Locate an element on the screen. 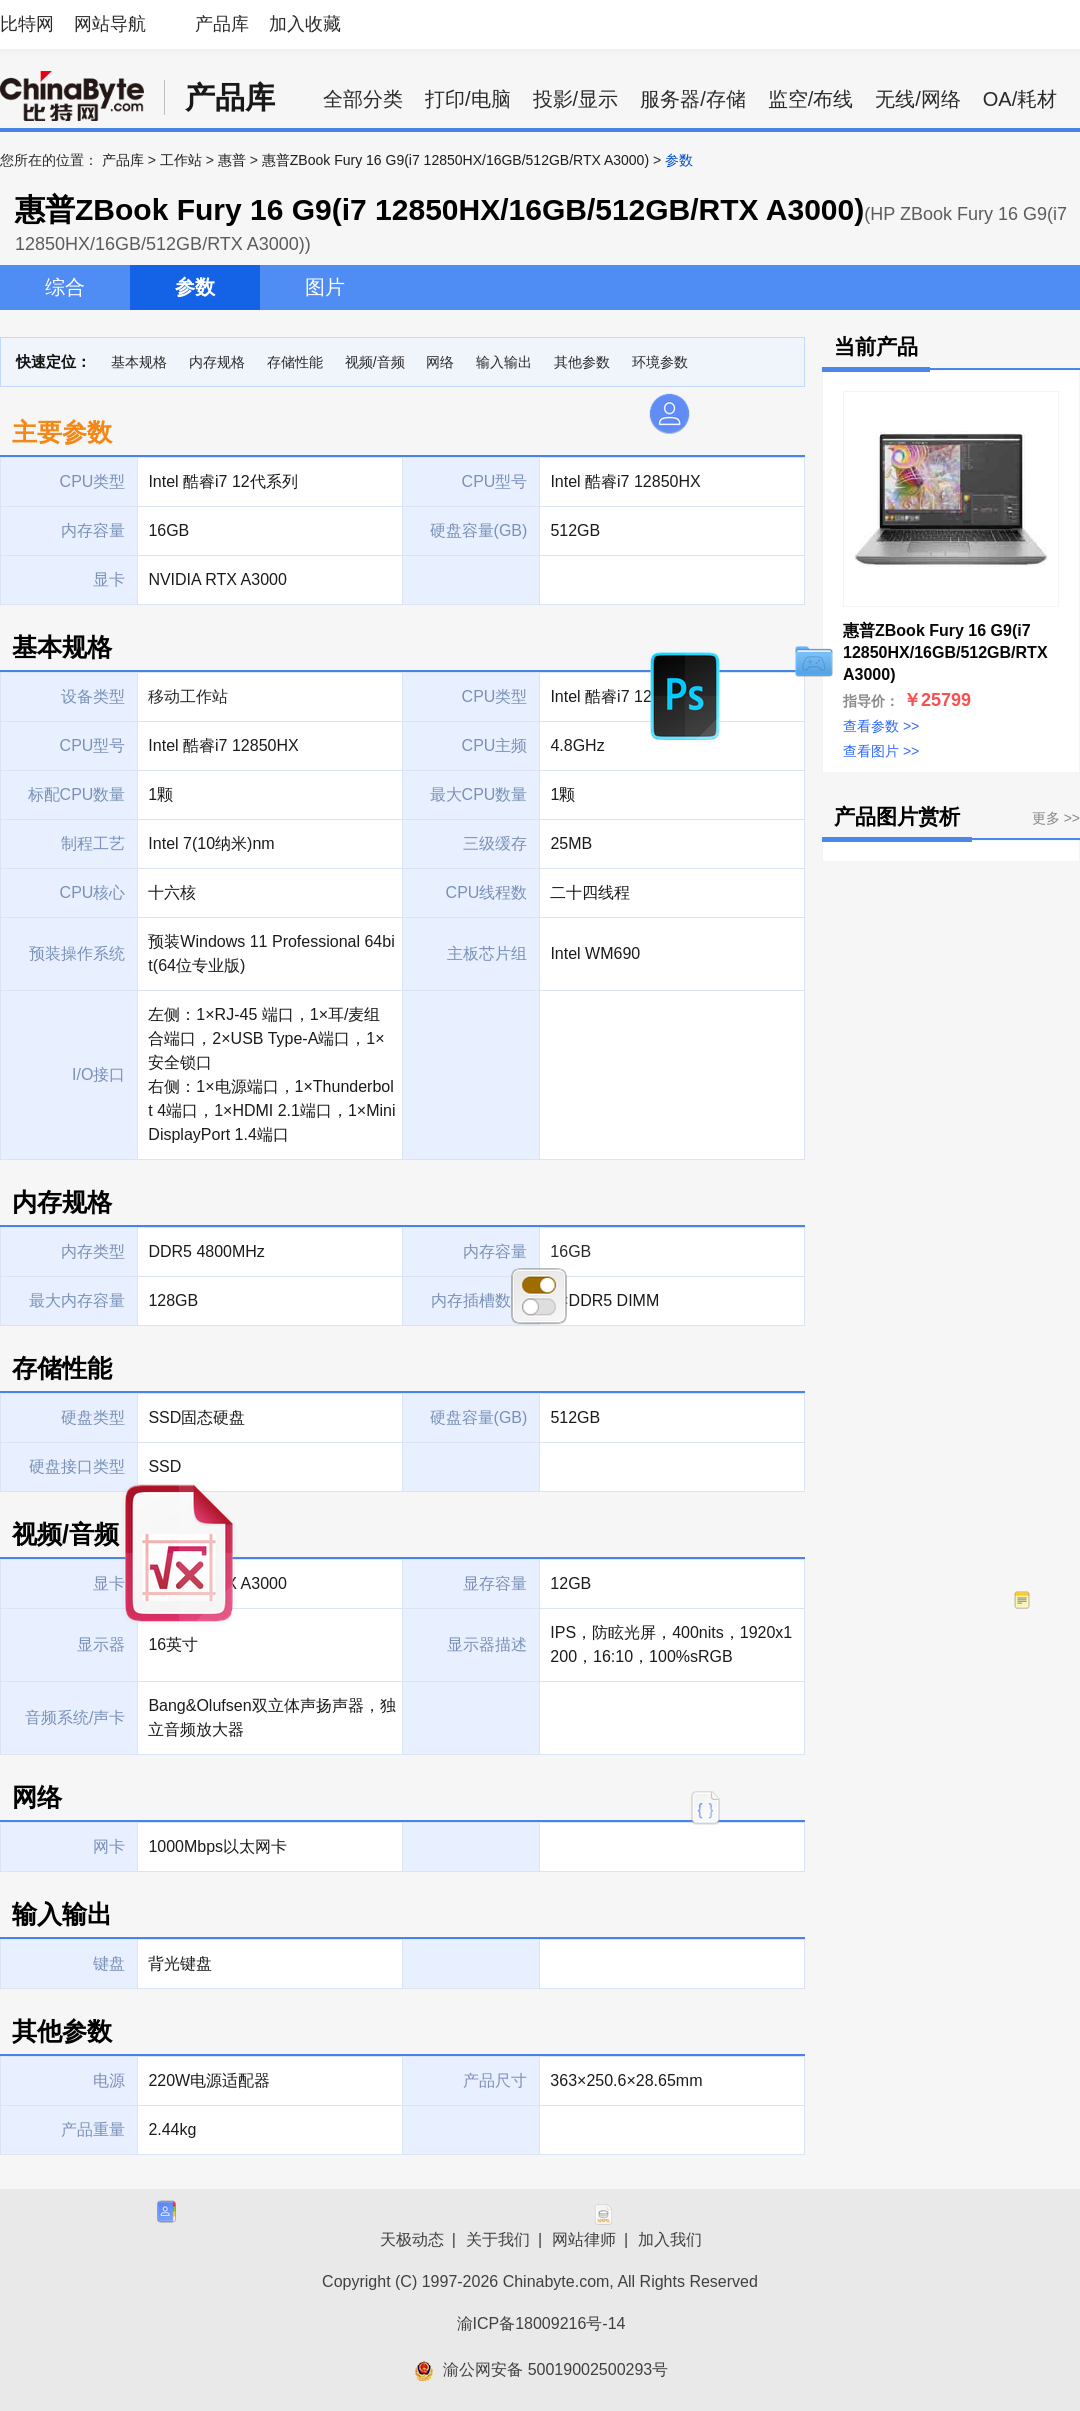 This screenshot has width=1080, height=2411. open a CSS stylesheet file is located at coordinates (705, 1807).